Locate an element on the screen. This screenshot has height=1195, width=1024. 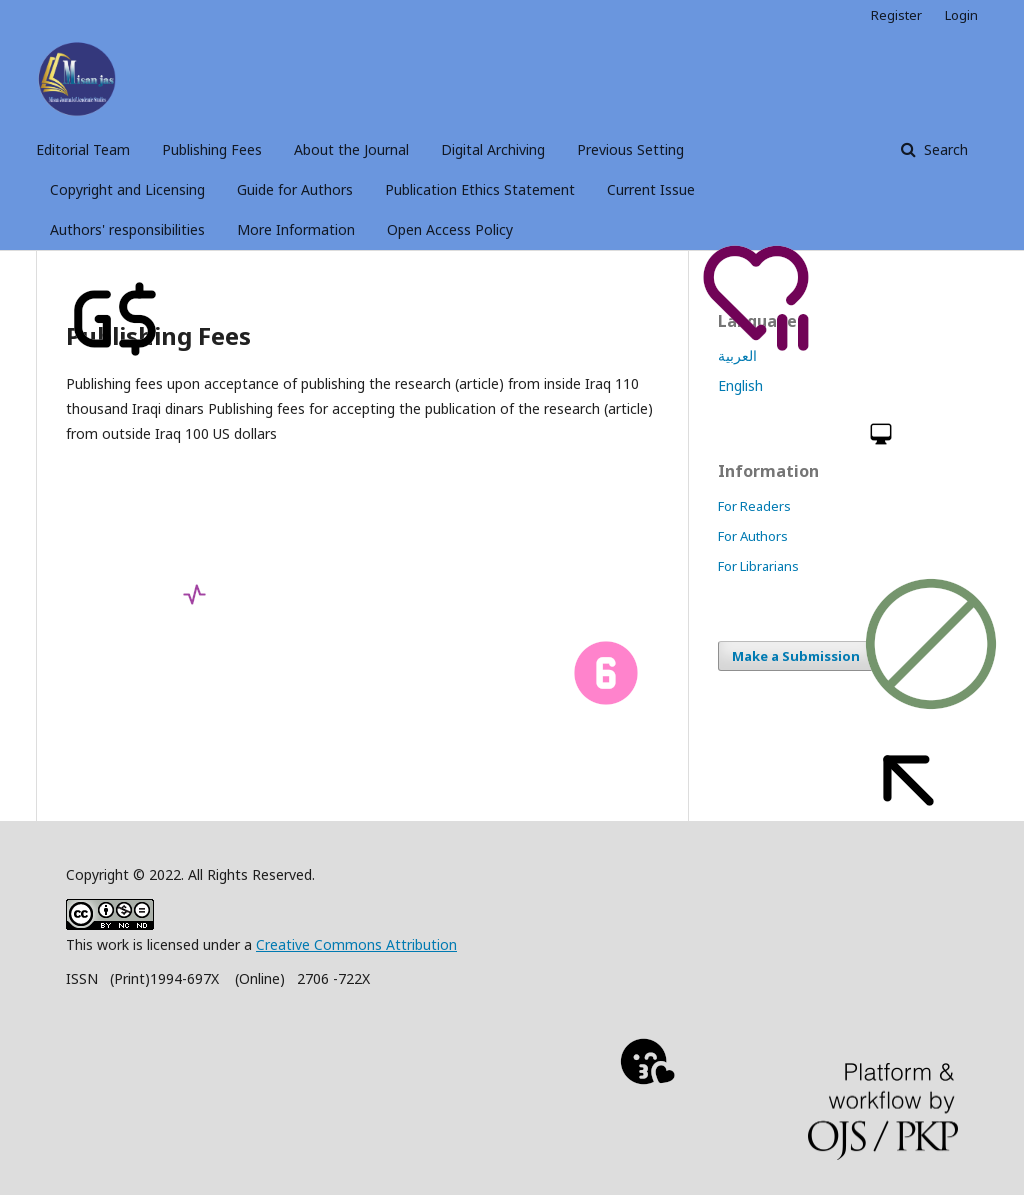
indicates a blocked or prohibited action is located at coordinates (931, 644).